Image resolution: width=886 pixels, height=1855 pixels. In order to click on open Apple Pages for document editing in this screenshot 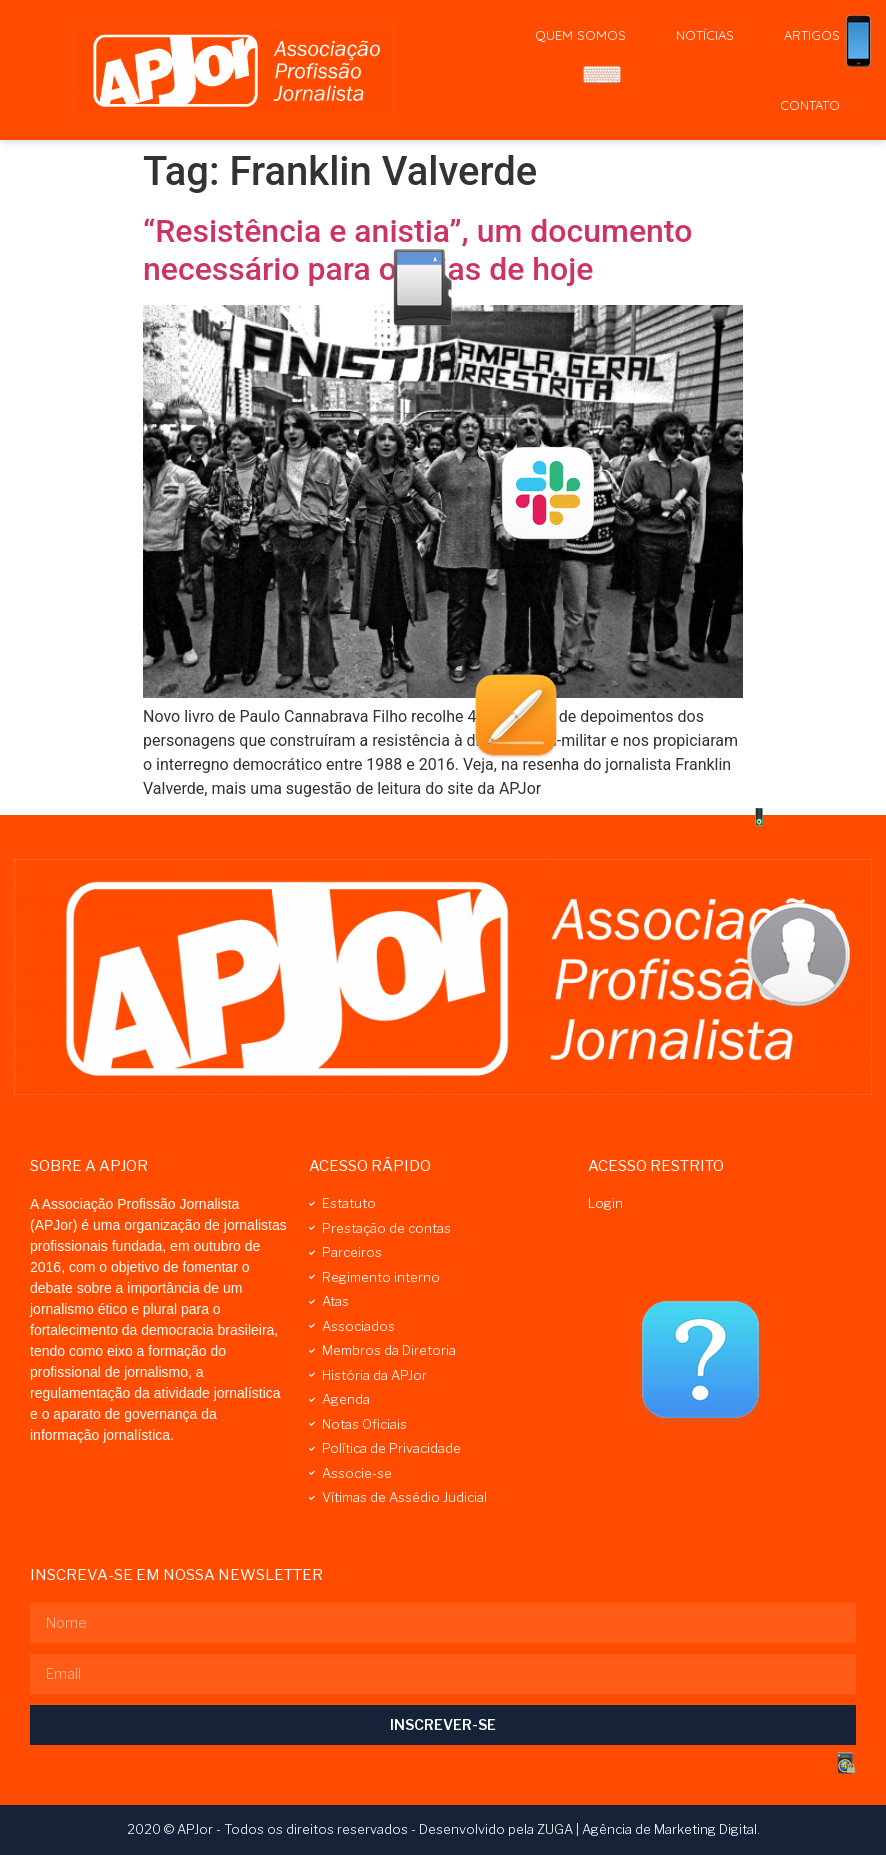, I will do `click(516, 715)`.